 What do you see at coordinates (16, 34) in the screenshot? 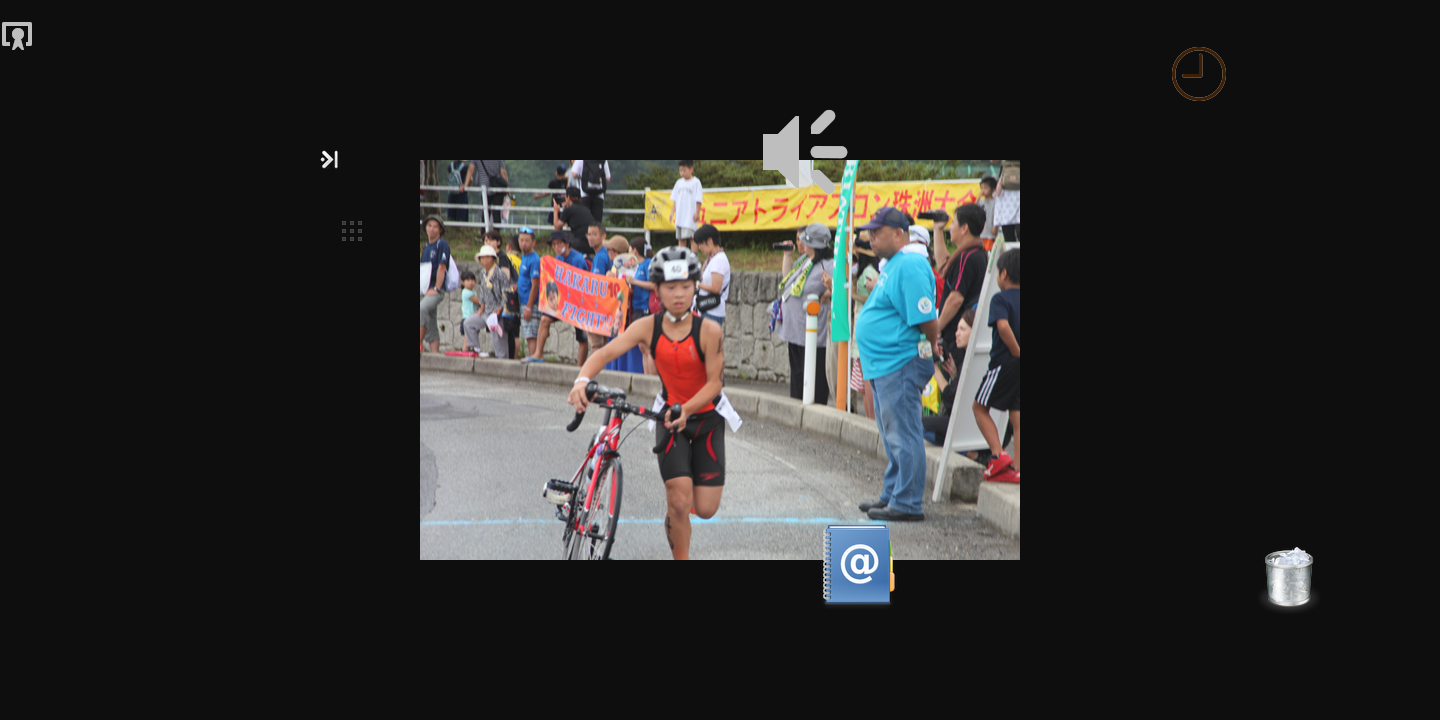
I see `view certificate or credential file` at bounding box center [16, 34].